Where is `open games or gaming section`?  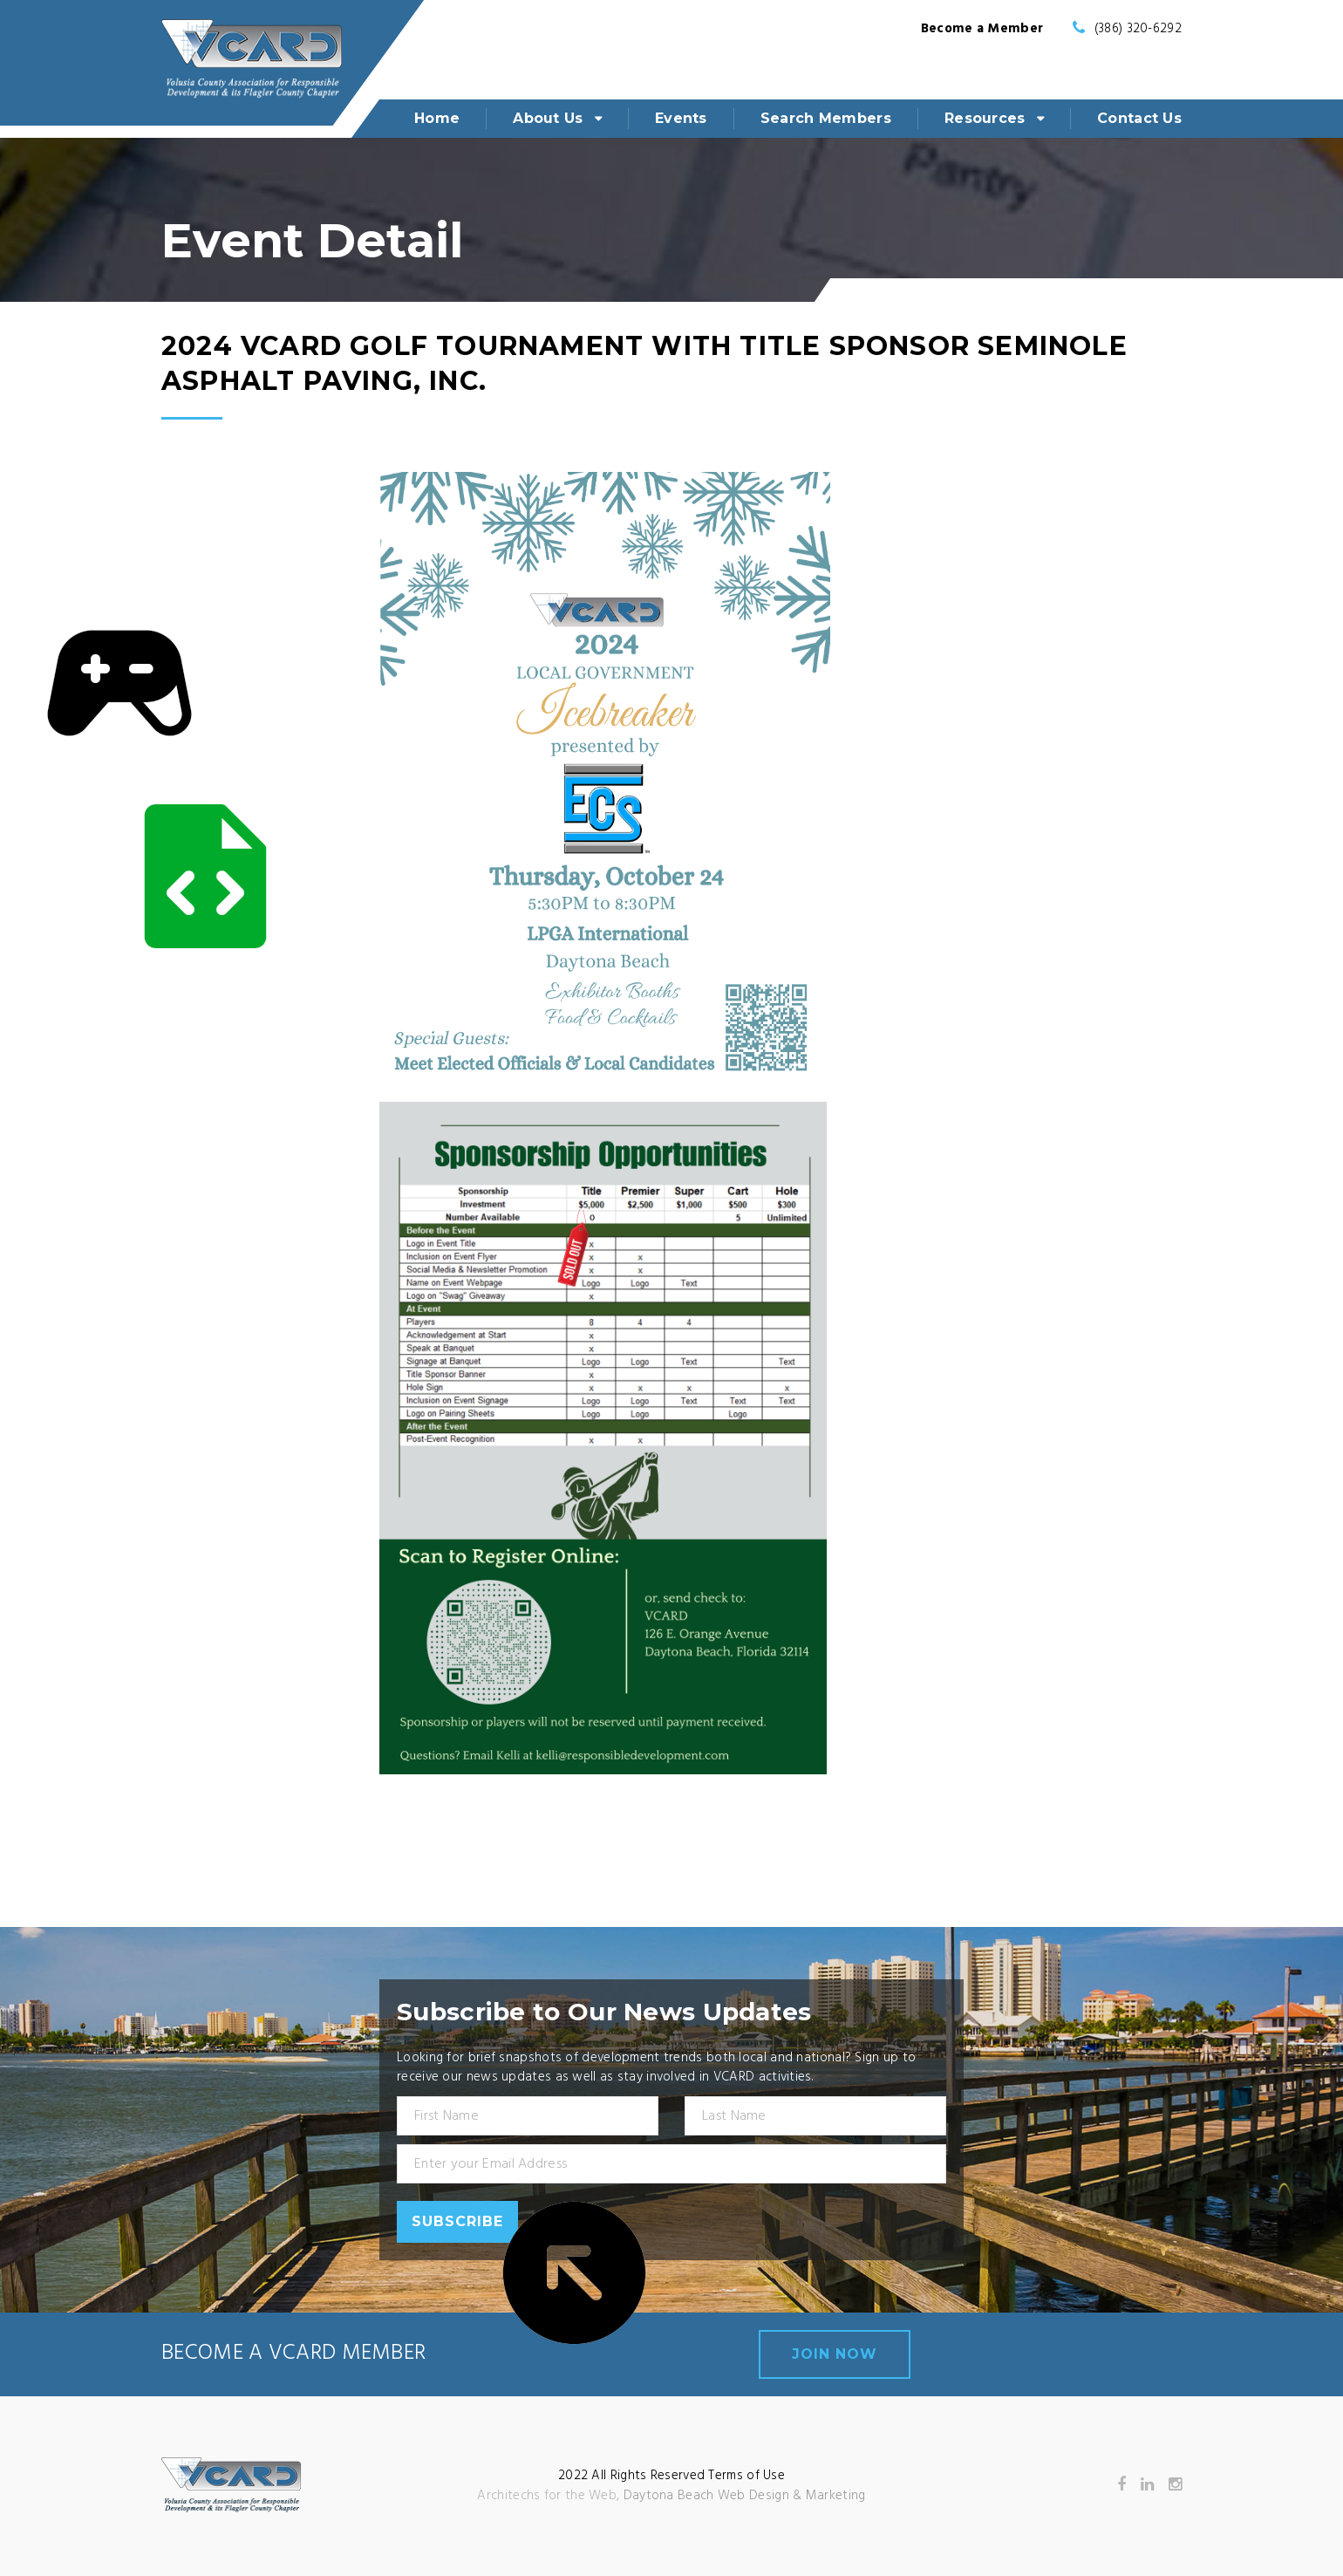 open games or gaming section is located at coordinates (119, 683).